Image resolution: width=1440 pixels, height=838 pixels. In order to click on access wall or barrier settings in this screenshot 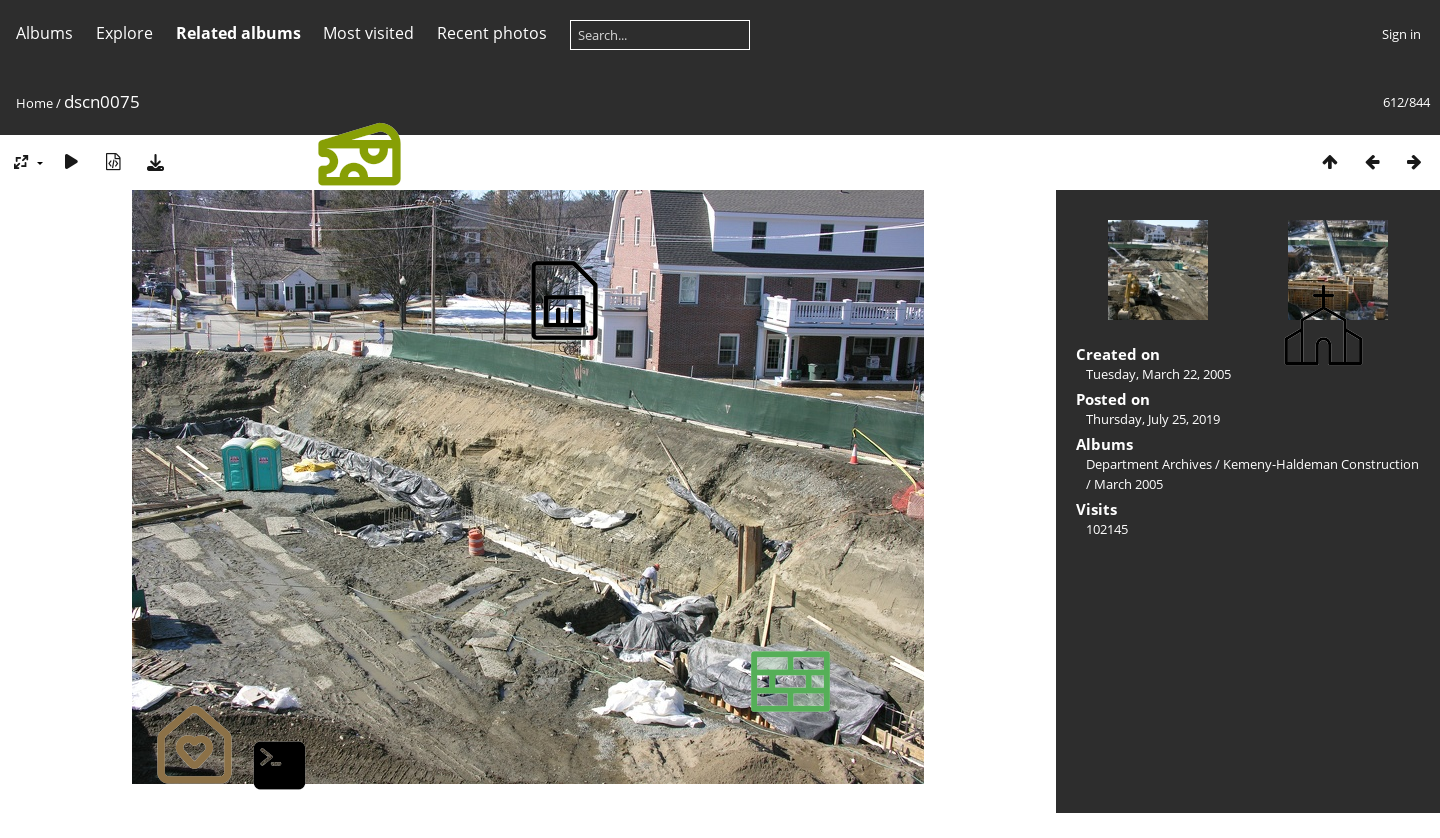, I will do `click(790, 681)`.